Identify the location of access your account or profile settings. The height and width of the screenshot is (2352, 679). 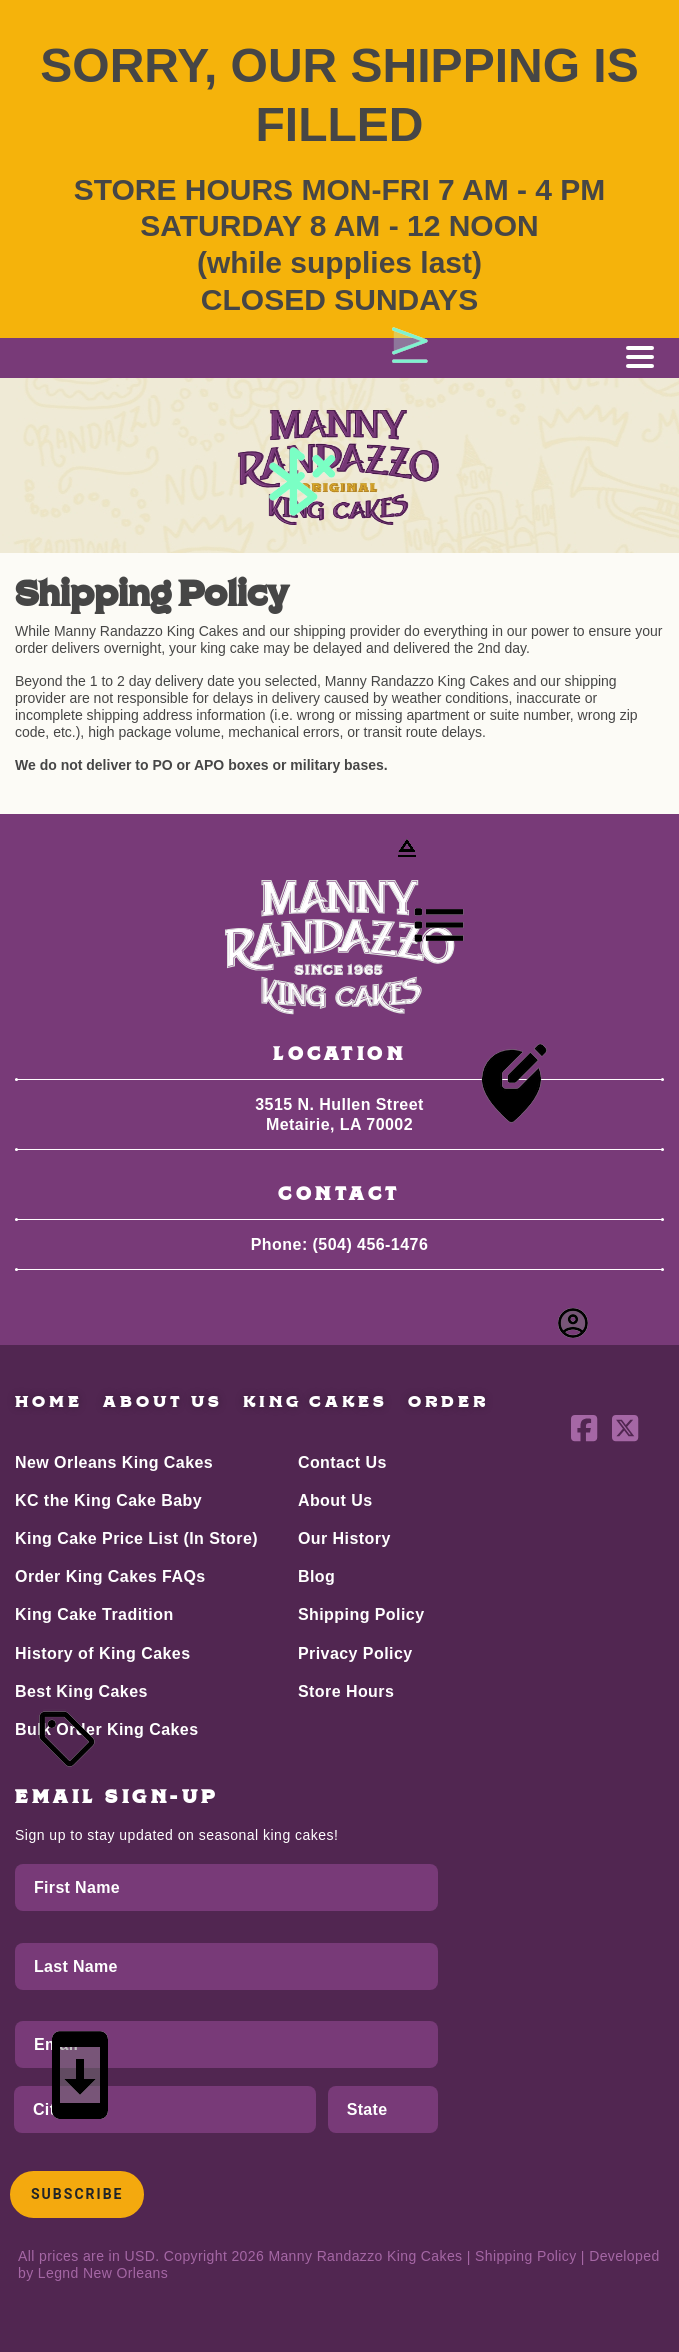
(573, 1323).